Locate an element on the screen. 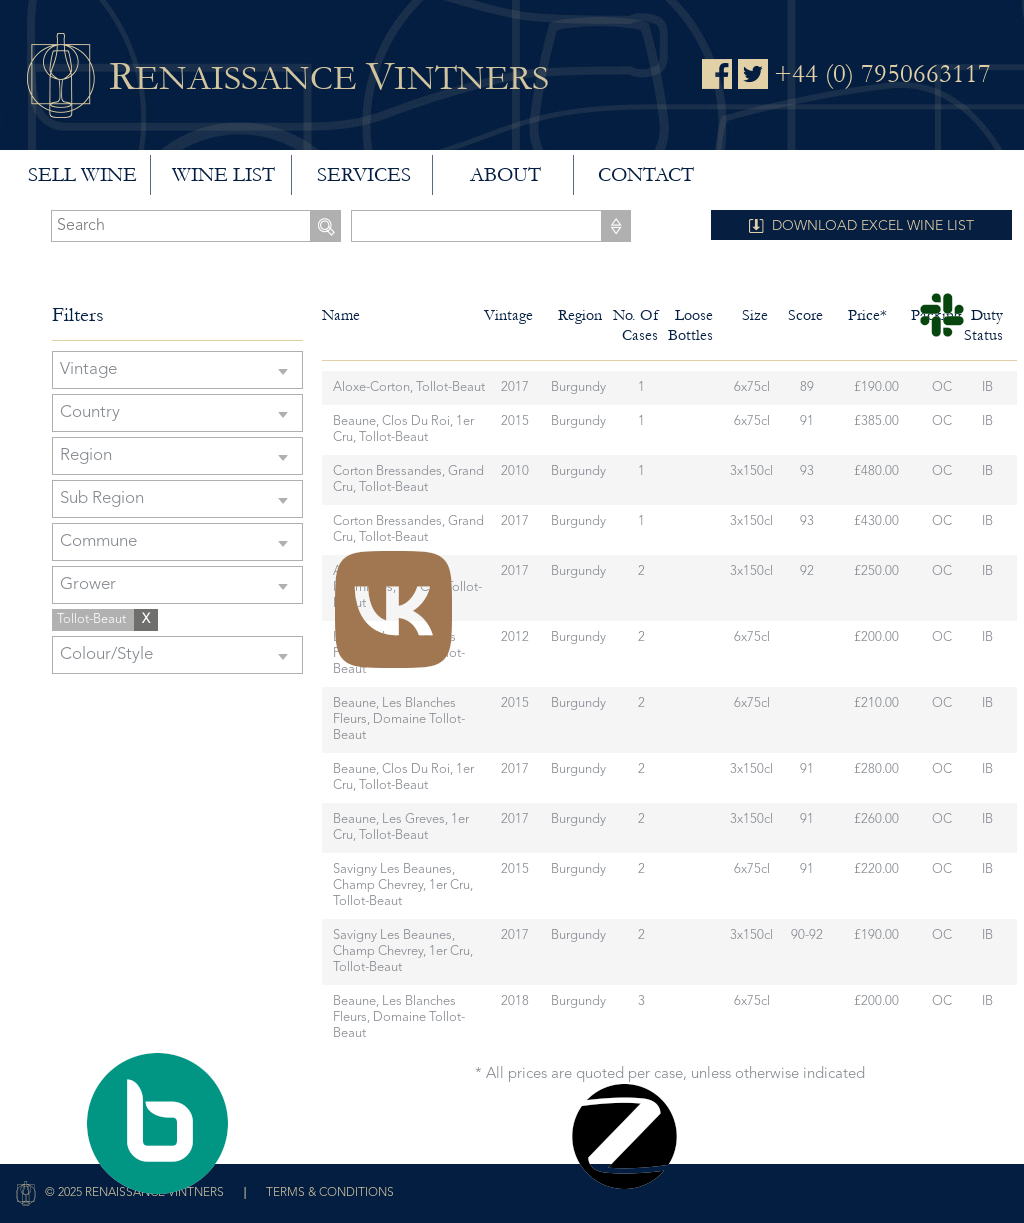  open BigBlueButton video conferencing app is located at coordinates (157, 1123).